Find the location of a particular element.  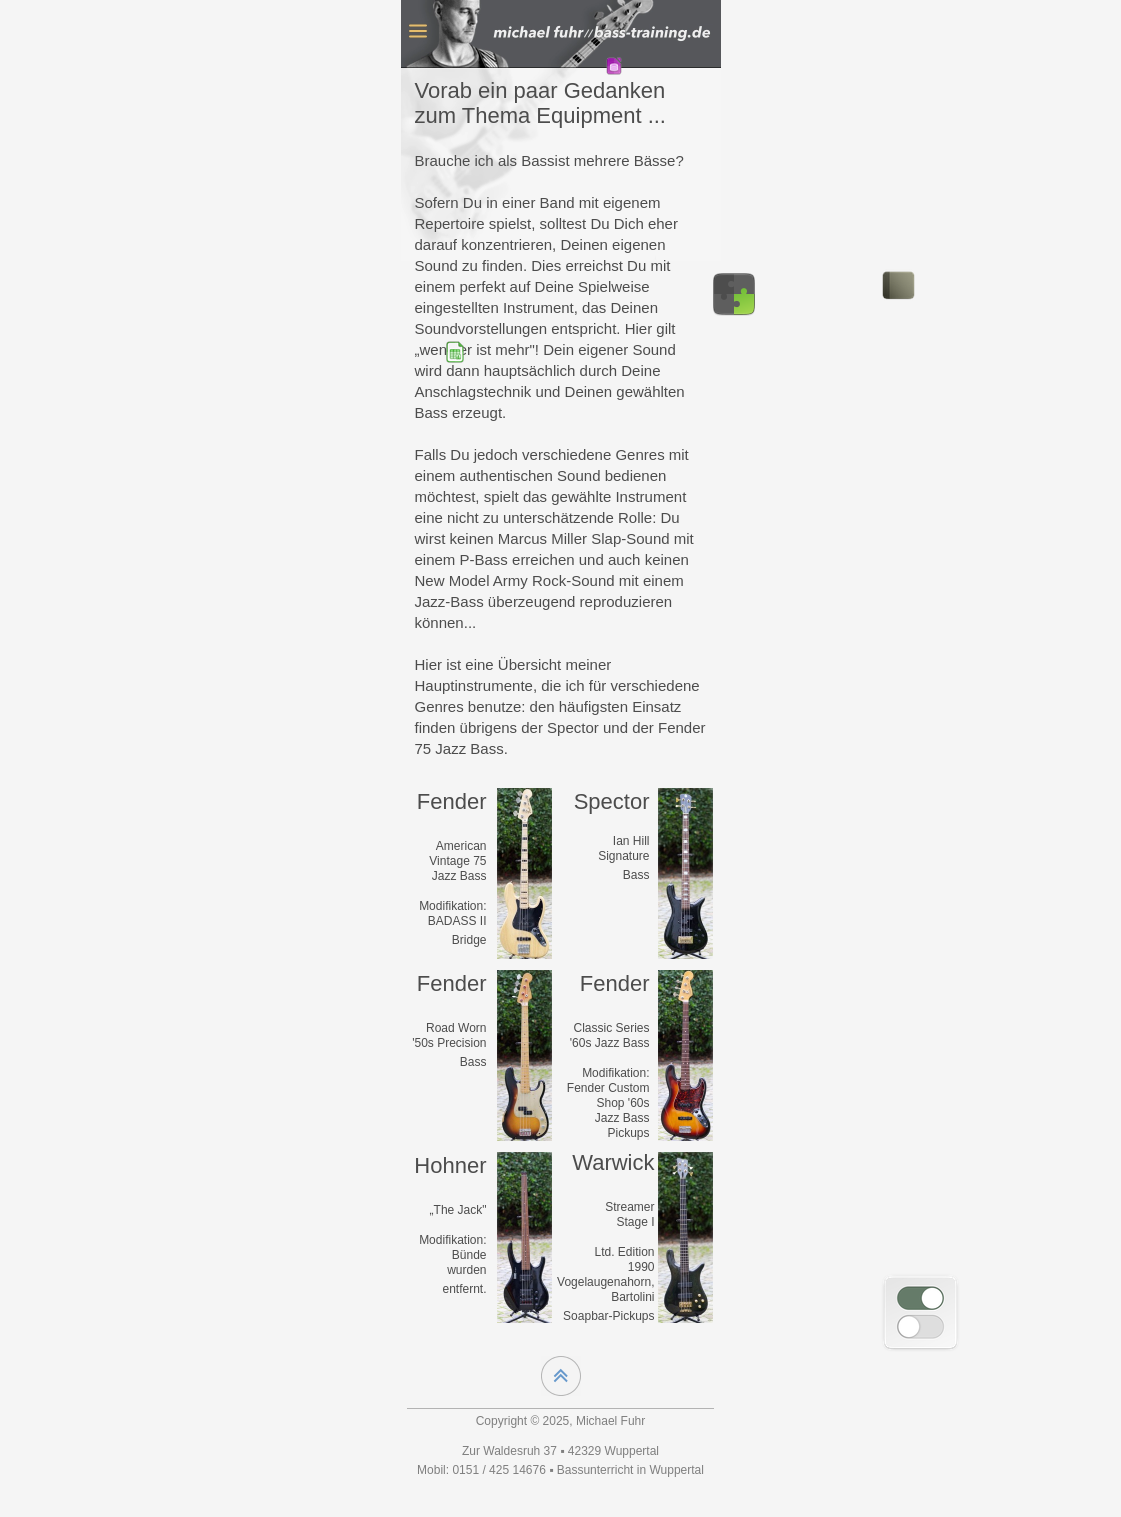

open LibreOffice Base database application is located at coordinates (614, 66).